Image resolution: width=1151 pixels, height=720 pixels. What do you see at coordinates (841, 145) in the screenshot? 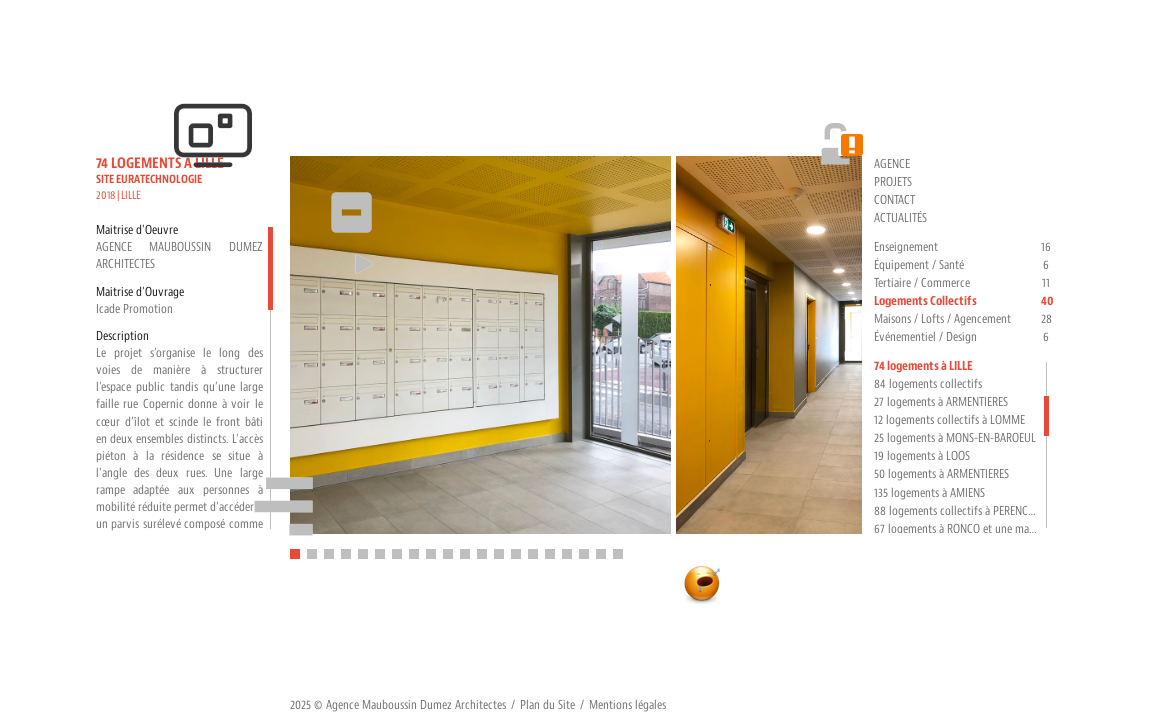
I see `indicates an insecure or unencrypted connection` at bounding box center [841, 145].